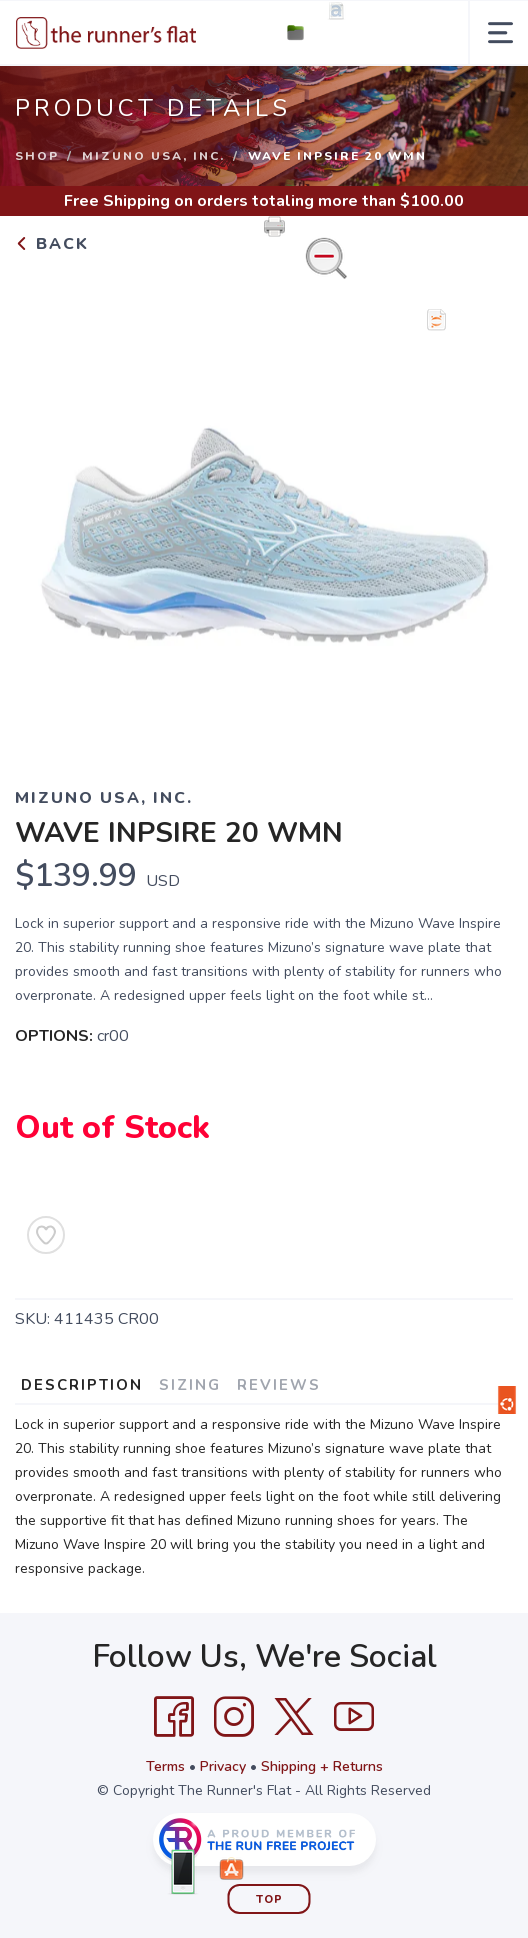  I want to click on open a jupyter notebook file, so click(436, 319).